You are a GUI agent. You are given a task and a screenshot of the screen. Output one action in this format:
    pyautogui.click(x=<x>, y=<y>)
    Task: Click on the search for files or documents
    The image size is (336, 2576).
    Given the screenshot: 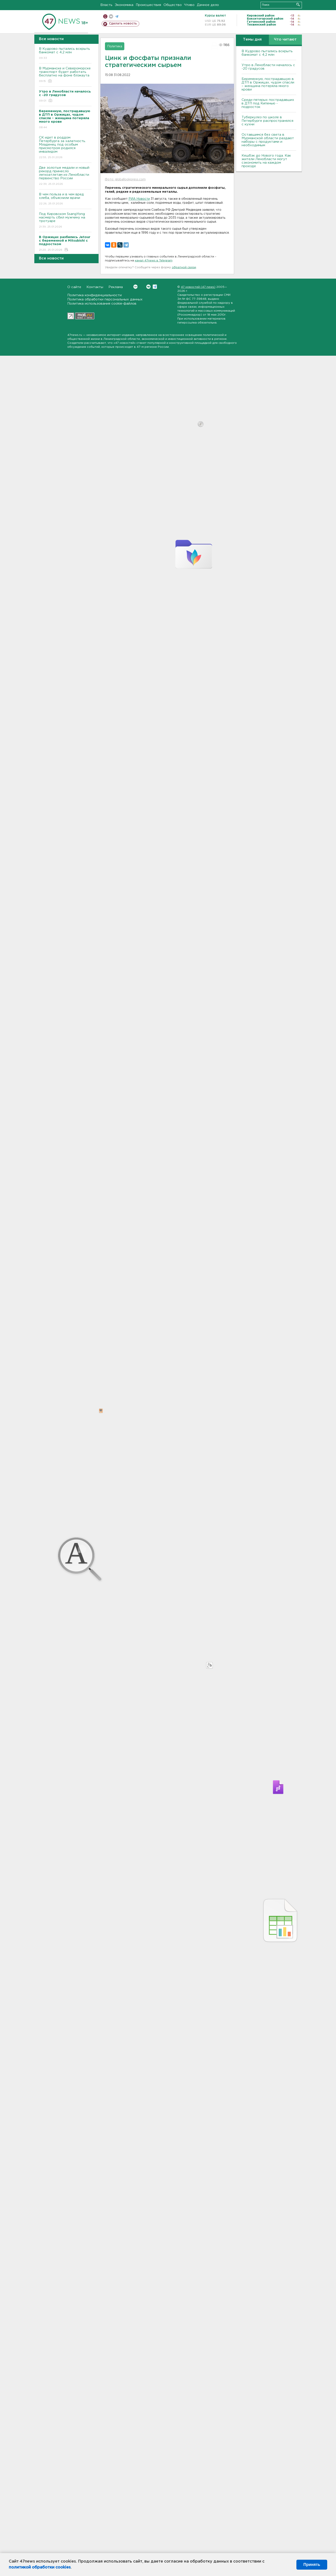 What is the action you would take?
    pyautogui.click(x=79, y=1558)
    